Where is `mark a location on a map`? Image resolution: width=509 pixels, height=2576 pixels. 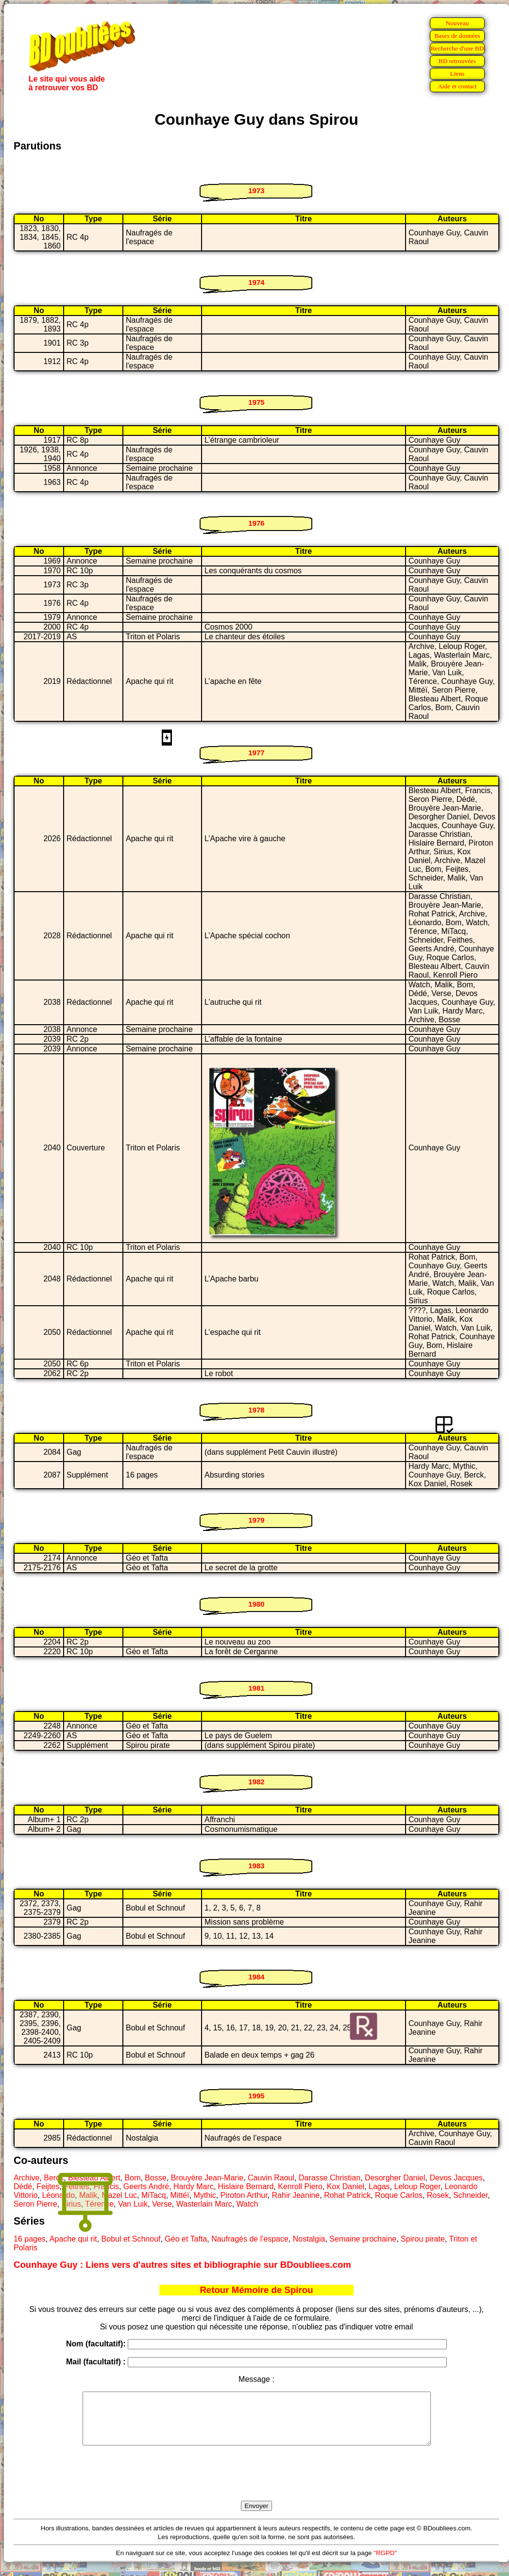
mark a location on a map is located at coordinates (227, 1099).